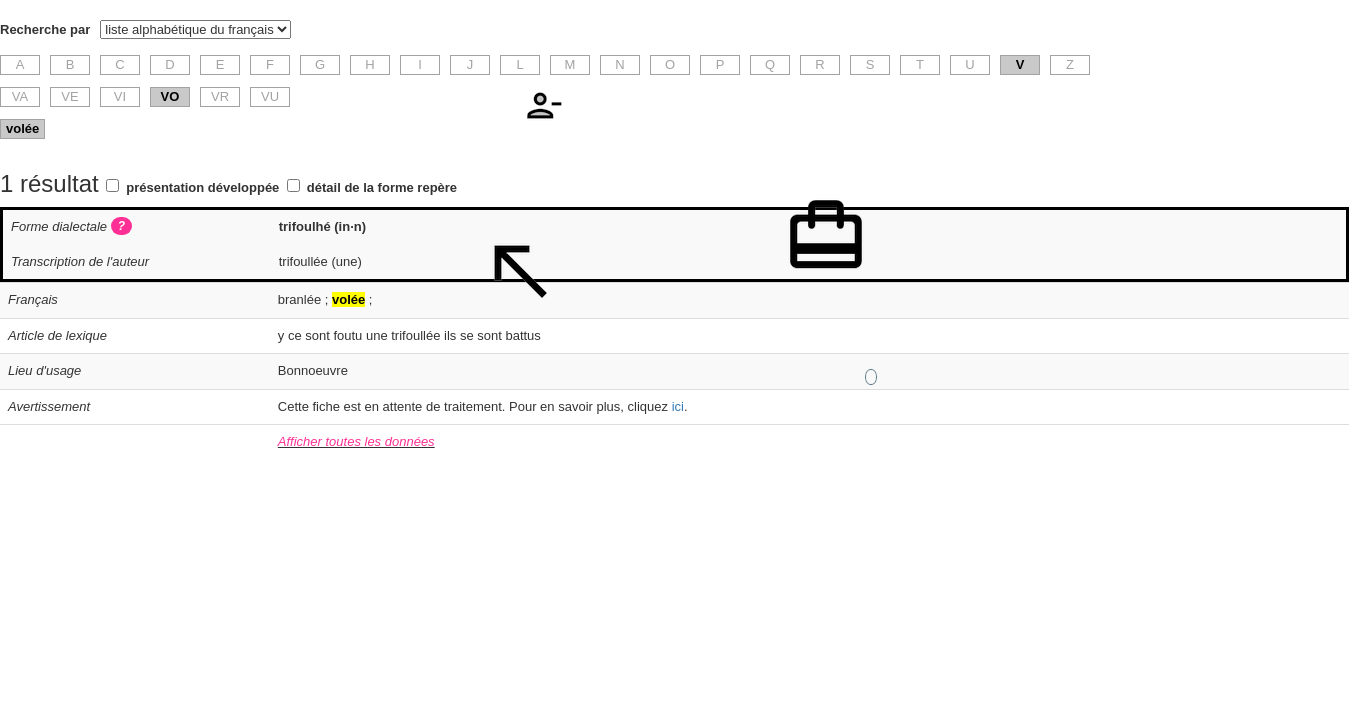 The width and height of the screenshot is (1369, 720). What do you see at coordinates (826, 236) in the screenshot?
I see `access travel documents or itinerary` at bounding box center [826, 236].